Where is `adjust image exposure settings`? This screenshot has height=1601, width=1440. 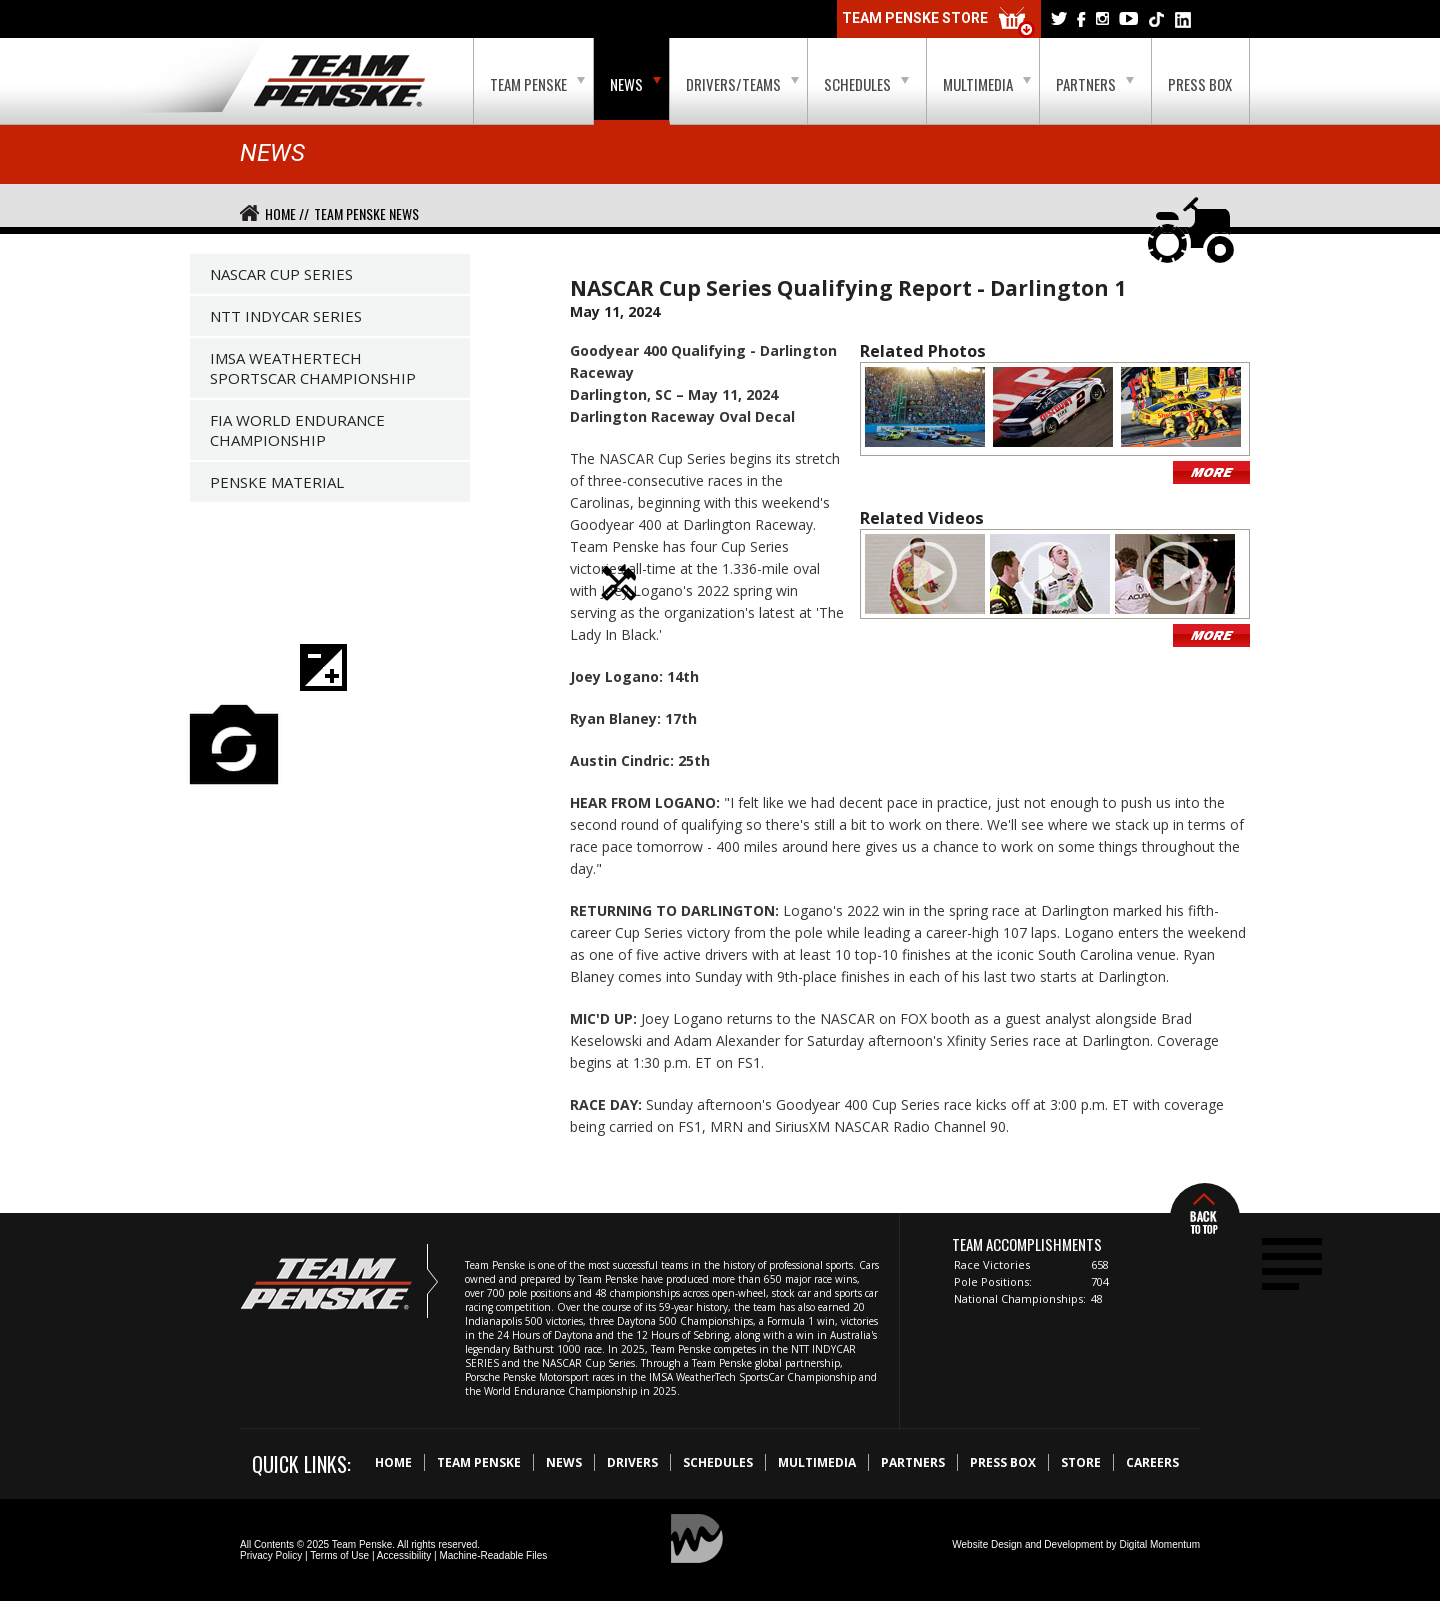
adjust image exposure settings is located at coordinates (323, 667).